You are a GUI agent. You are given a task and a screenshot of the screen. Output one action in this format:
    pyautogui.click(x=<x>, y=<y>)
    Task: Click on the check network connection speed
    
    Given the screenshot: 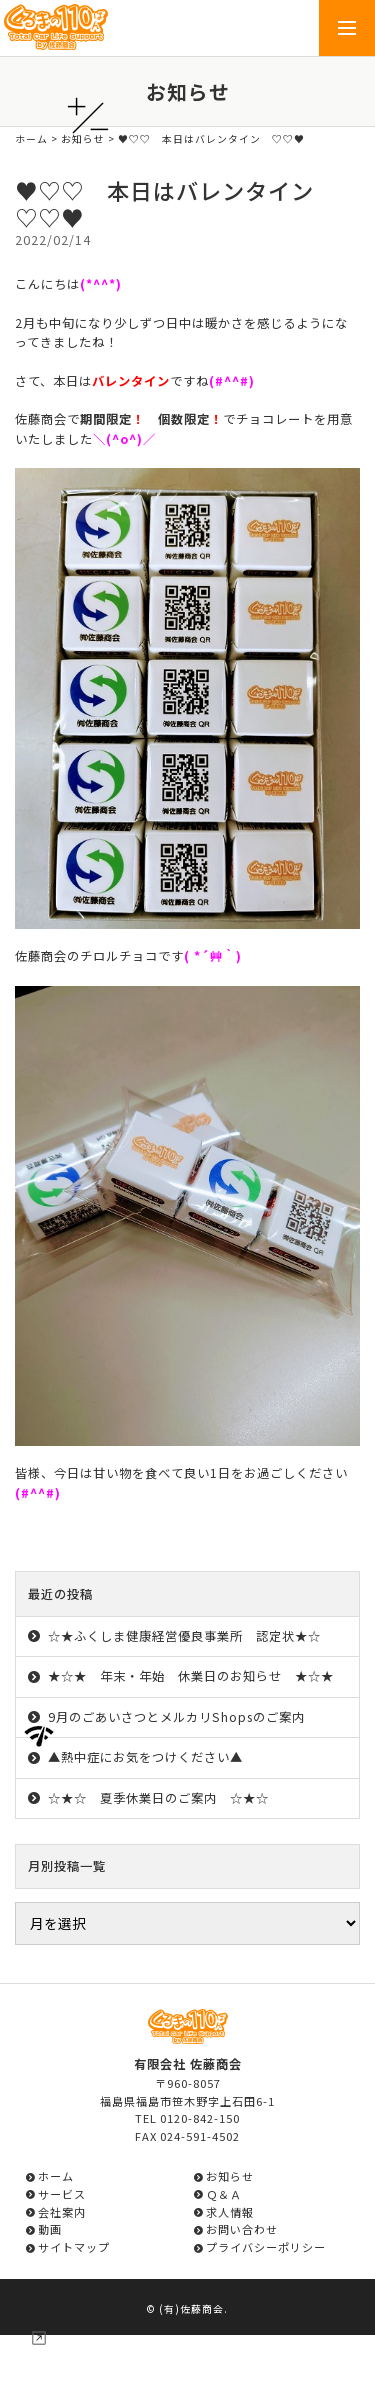 What is the action you would take?
    pyautogui.click(x=39, y=1736)
    